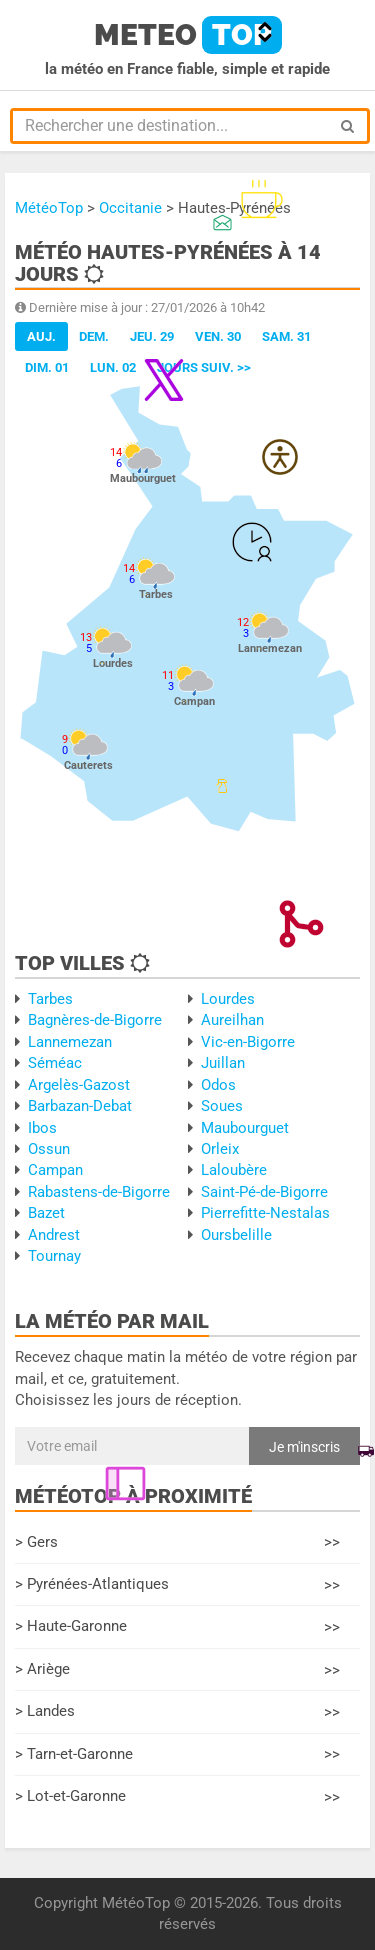 This screenshot has width=375, height=1950. I want to click on expand or collapse a section, so click(265, 32).